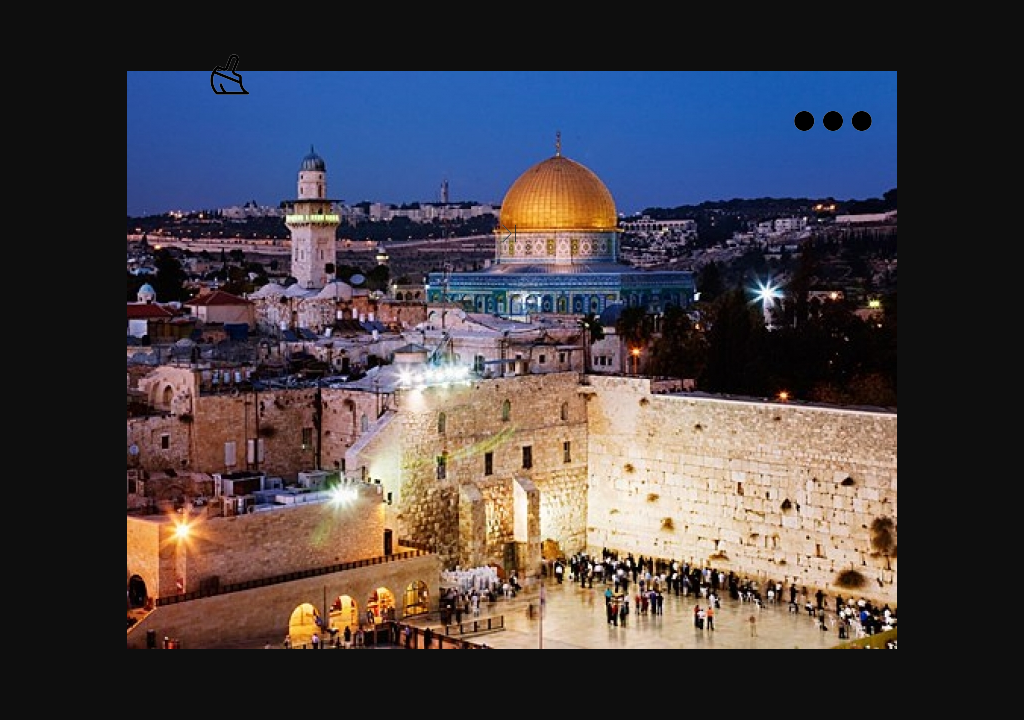 The width and height of the screenshot is (1024, 720). What do you see at coordinates (509, 233) in the screenshot?
I see `skip to end of content` at bounding box center [509, 233].